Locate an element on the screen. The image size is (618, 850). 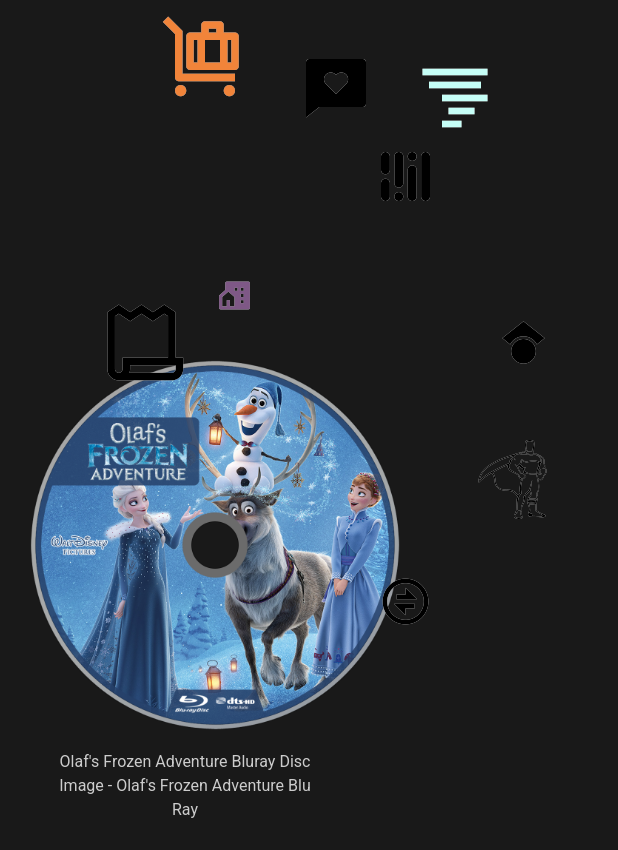
access community features or forums is located at coordinates (234, 295).